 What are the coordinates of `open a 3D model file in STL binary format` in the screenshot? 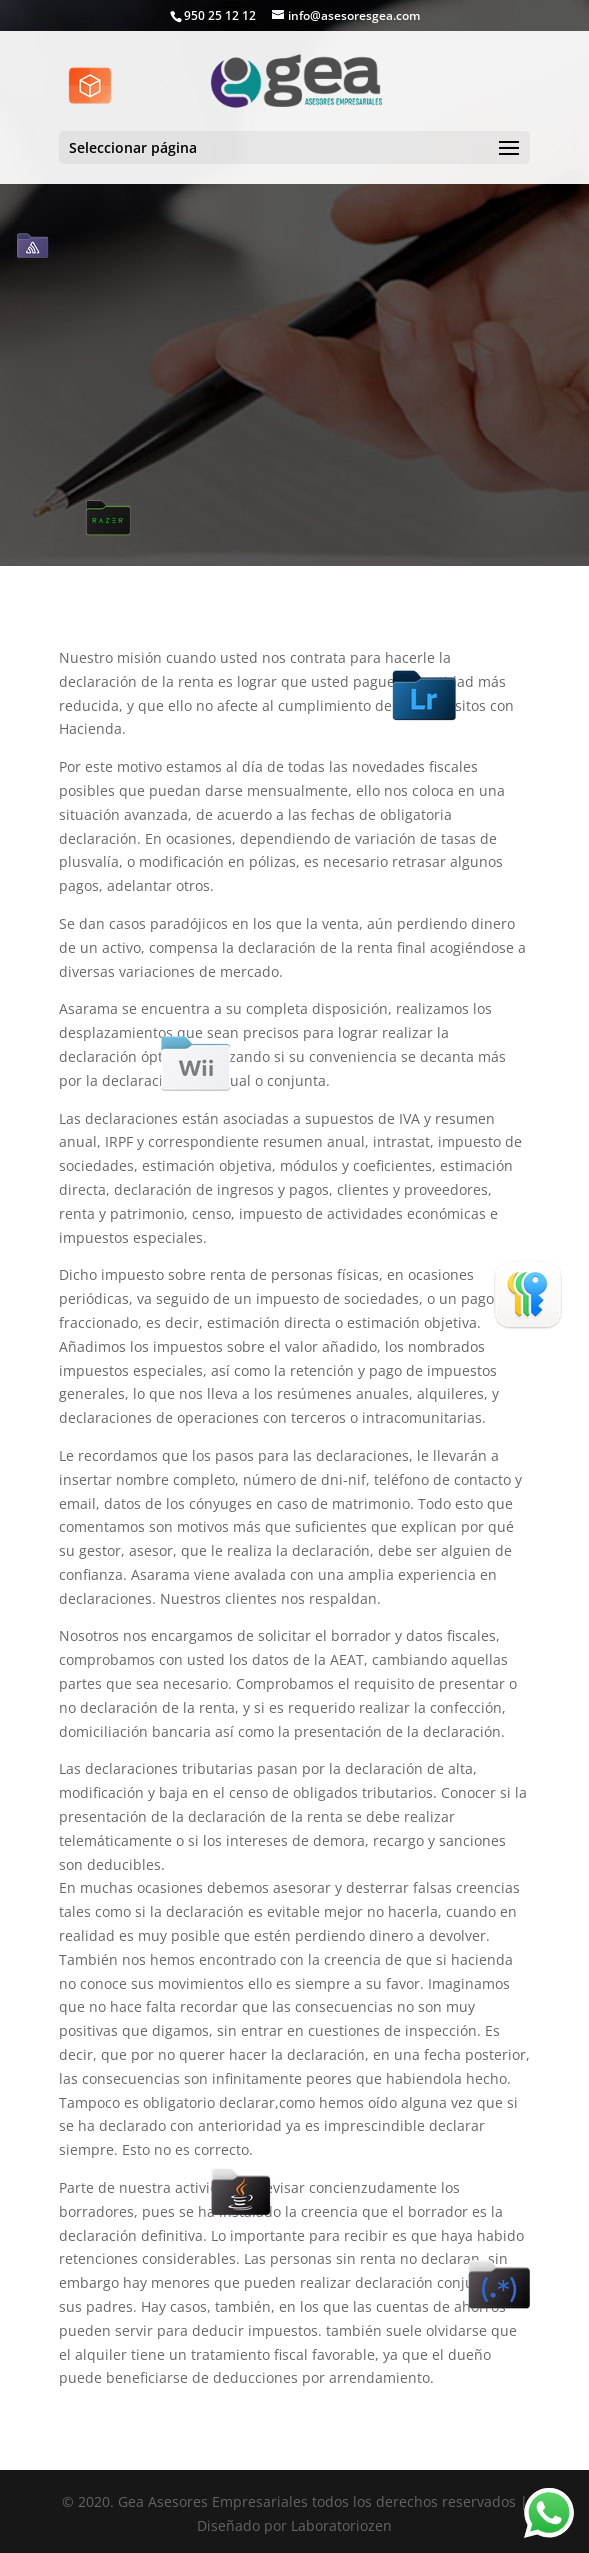 It's located at (90, 84).